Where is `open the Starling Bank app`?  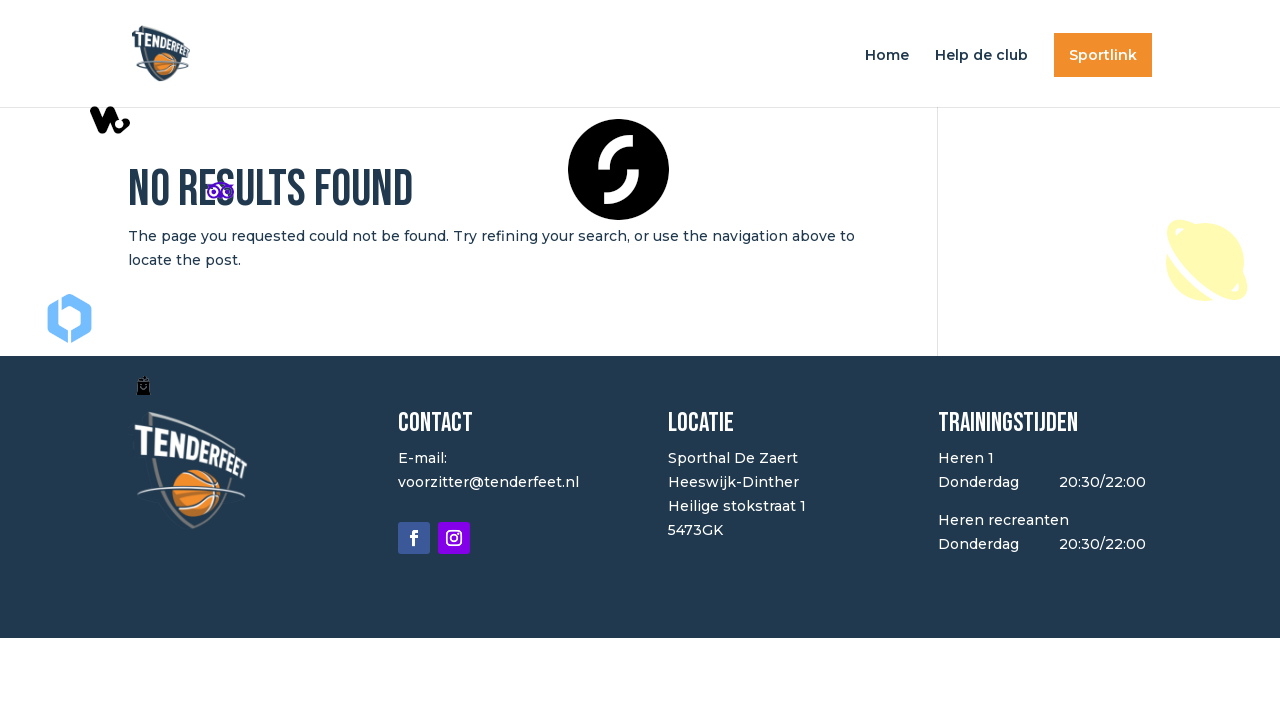 open the Starling Bank app is located at coordinates (618, 169).